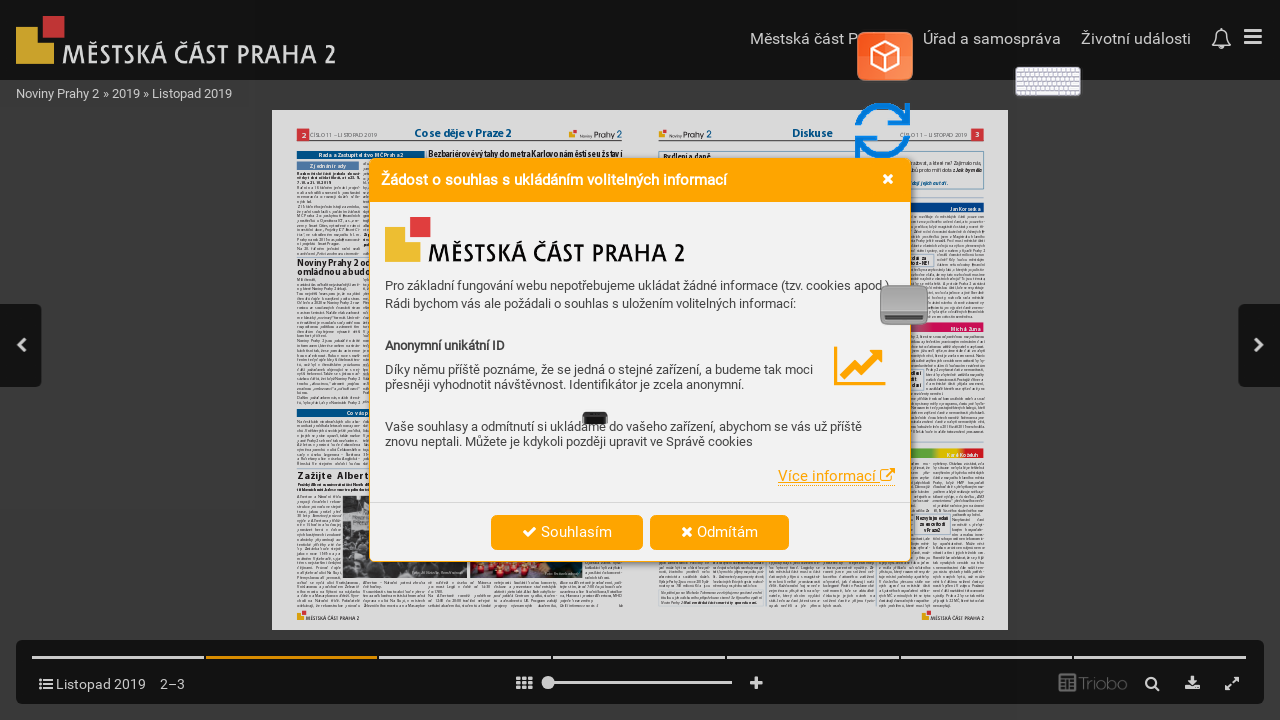  Describe the element at coordinates (595, 414) in the screenshot. I see `apple tv device icon` at that location.